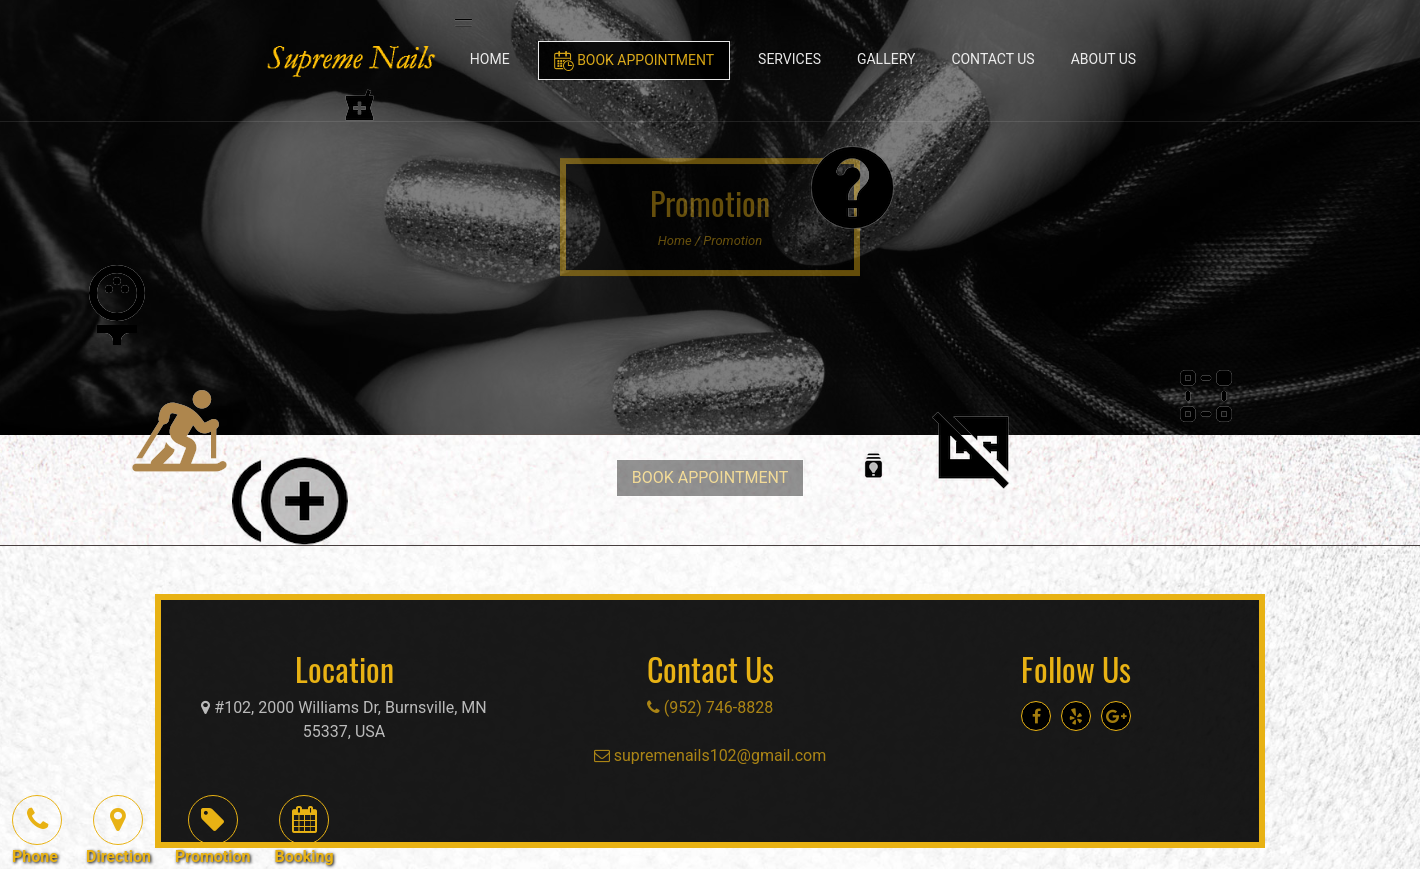 This screenshot has width=1420, height=869. What do you see at coordinates (117, 305) in the screenshot?
I see `access golf-related features or scores` at bounding box center [117, 305].